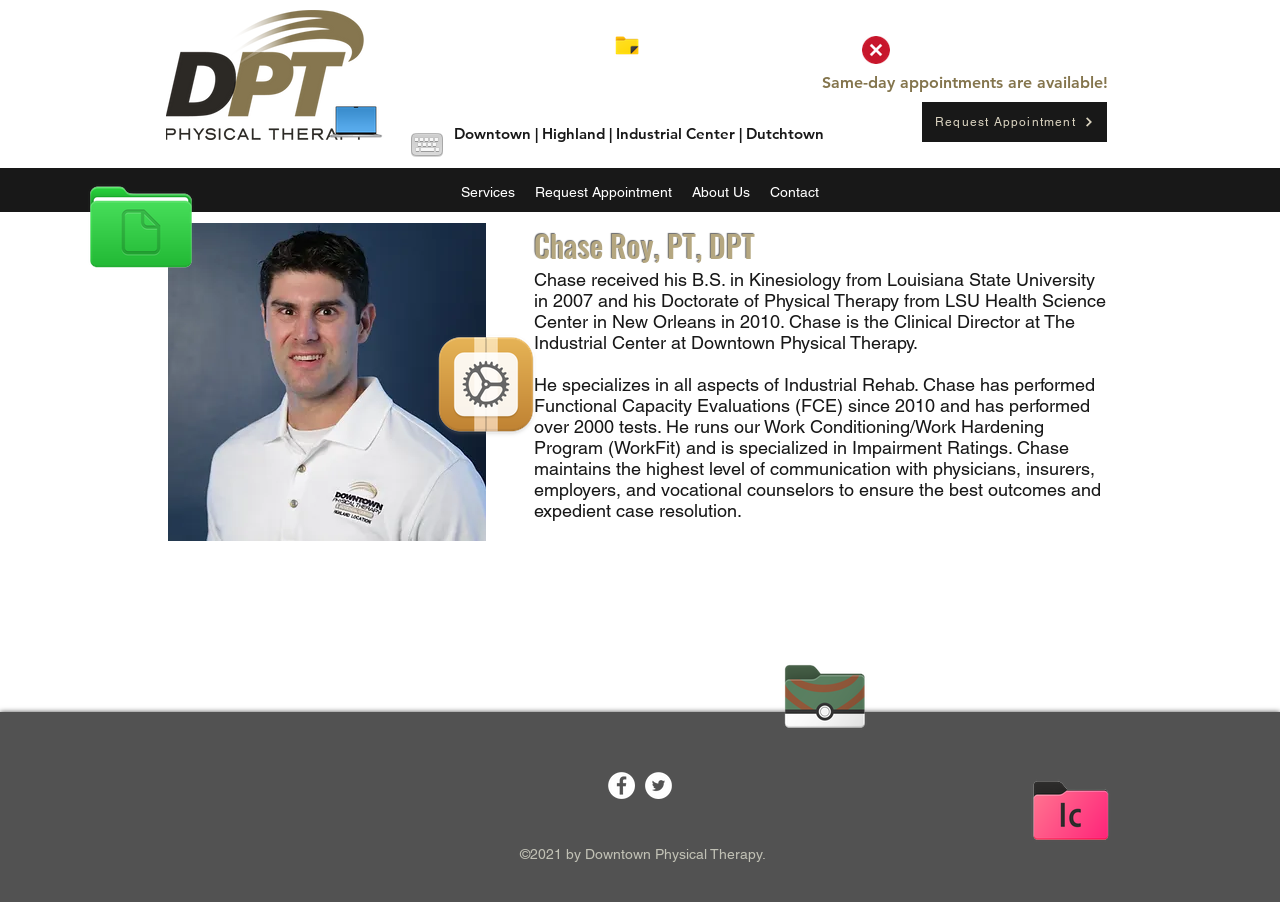 This screenshot has width=1280, height=902. I want to click on cancel or close the current action, so click(876, 50).